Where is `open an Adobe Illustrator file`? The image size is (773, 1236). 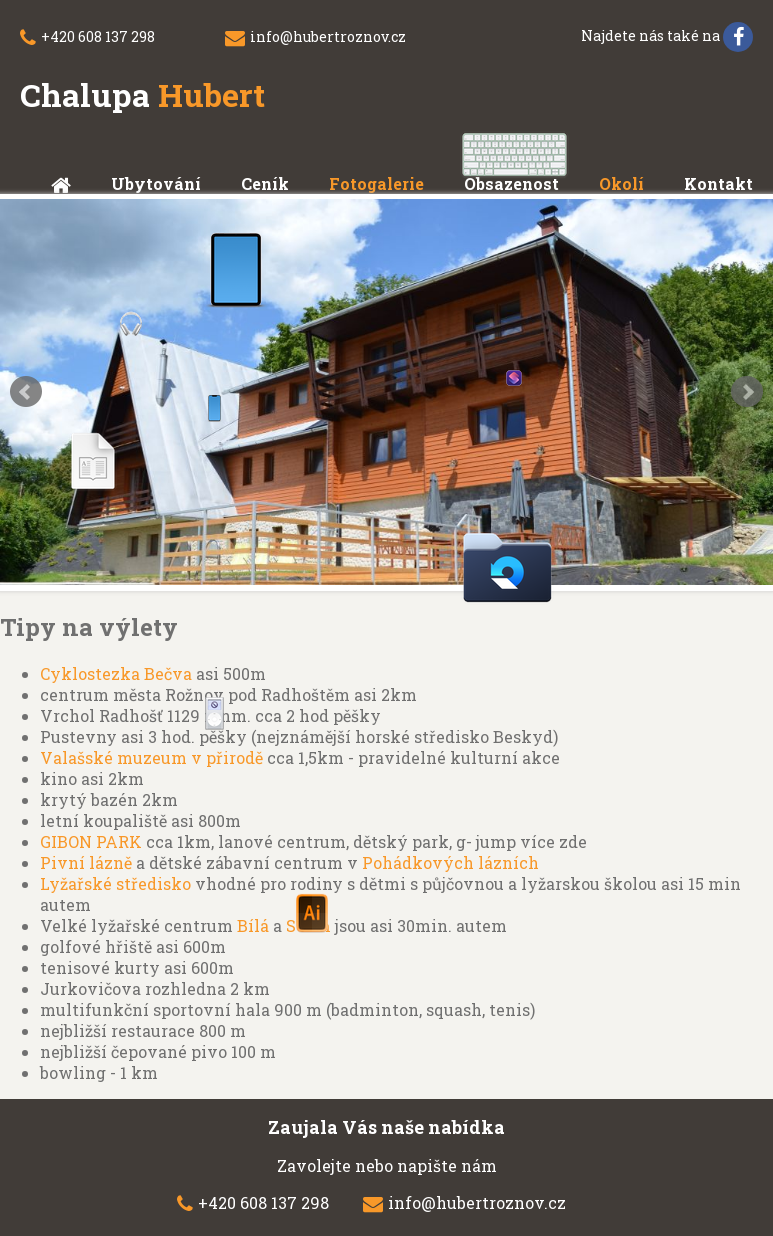 open an Adobe Illustrator file is located at coordinates (312, 913).